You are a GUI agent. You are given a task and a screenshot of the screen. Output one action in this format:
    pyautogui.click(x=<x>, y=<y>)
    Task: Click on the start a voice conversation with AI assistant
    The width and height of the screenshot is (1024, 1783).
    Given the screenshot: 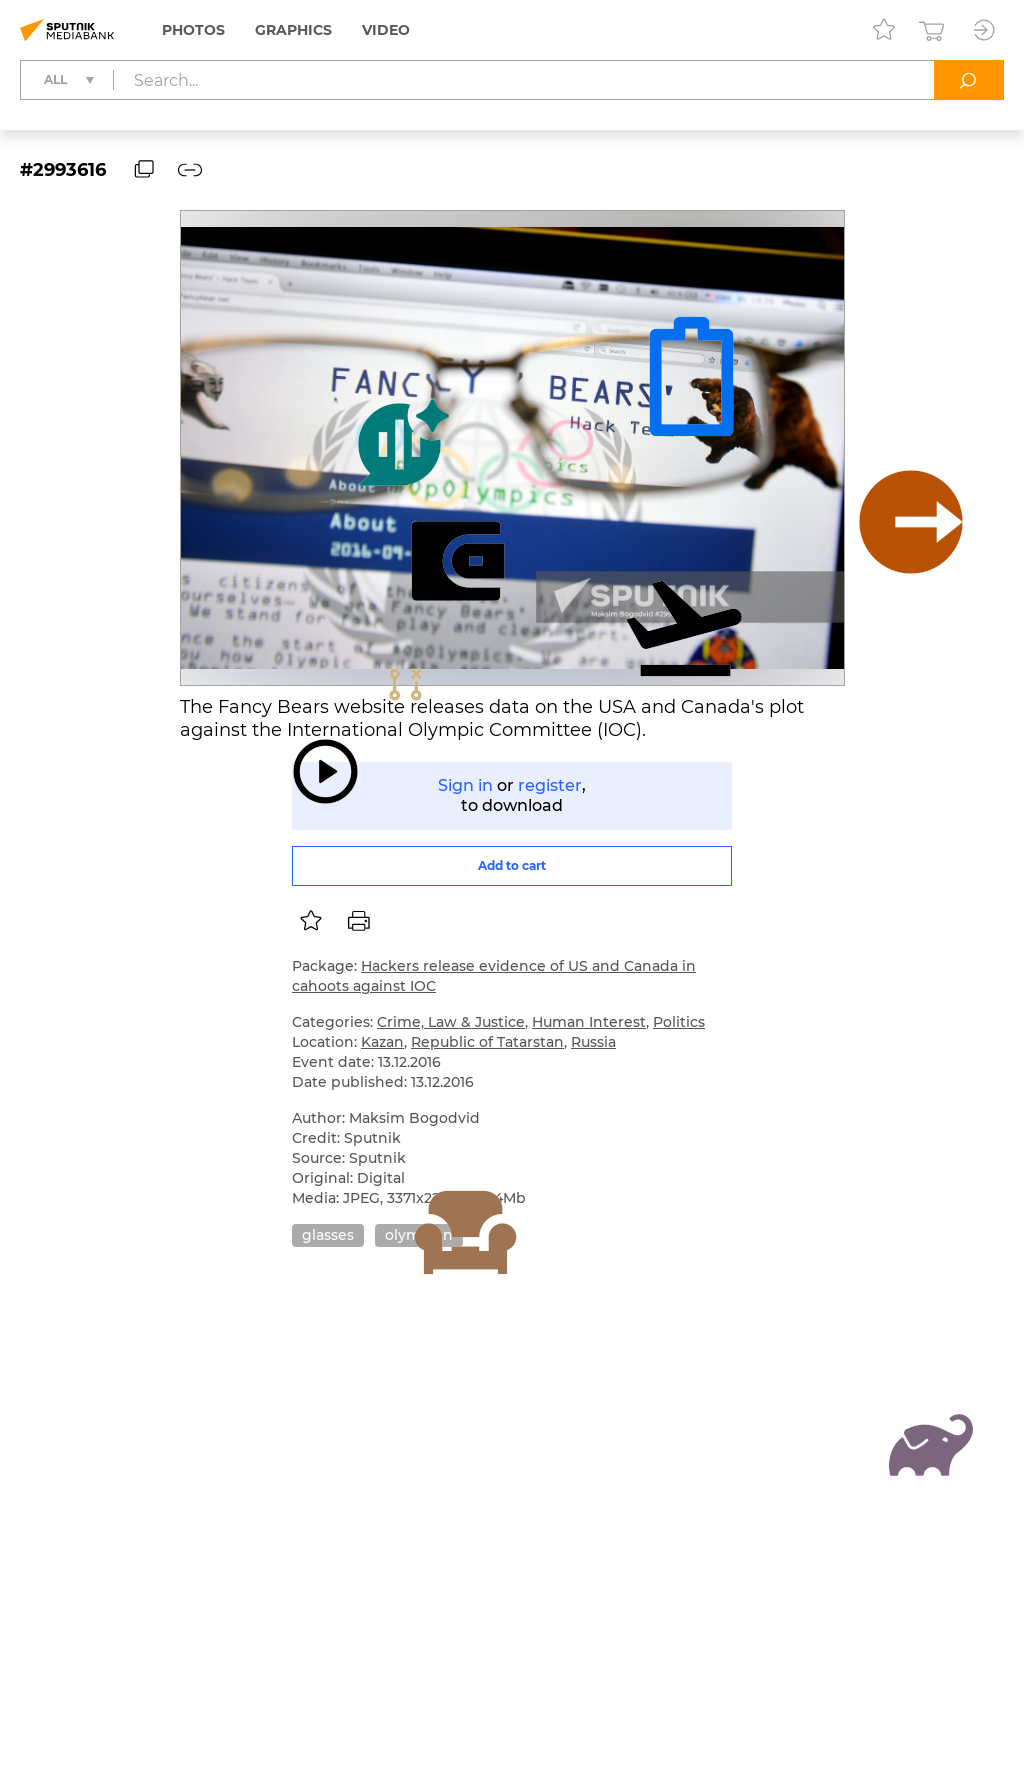 What is the action you would take?
    pyautogui.click(x=399, y=444)
    